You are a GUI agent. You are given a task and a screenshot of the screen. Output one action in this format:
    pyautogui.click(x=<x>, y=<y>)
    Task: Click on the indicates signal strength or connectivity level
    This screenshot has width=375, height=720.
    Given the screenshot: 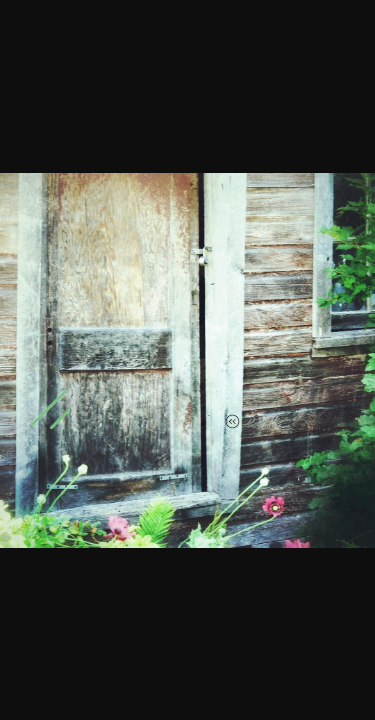 What is the action you would take?
    pyautogui.click(x=51, y=410)
    